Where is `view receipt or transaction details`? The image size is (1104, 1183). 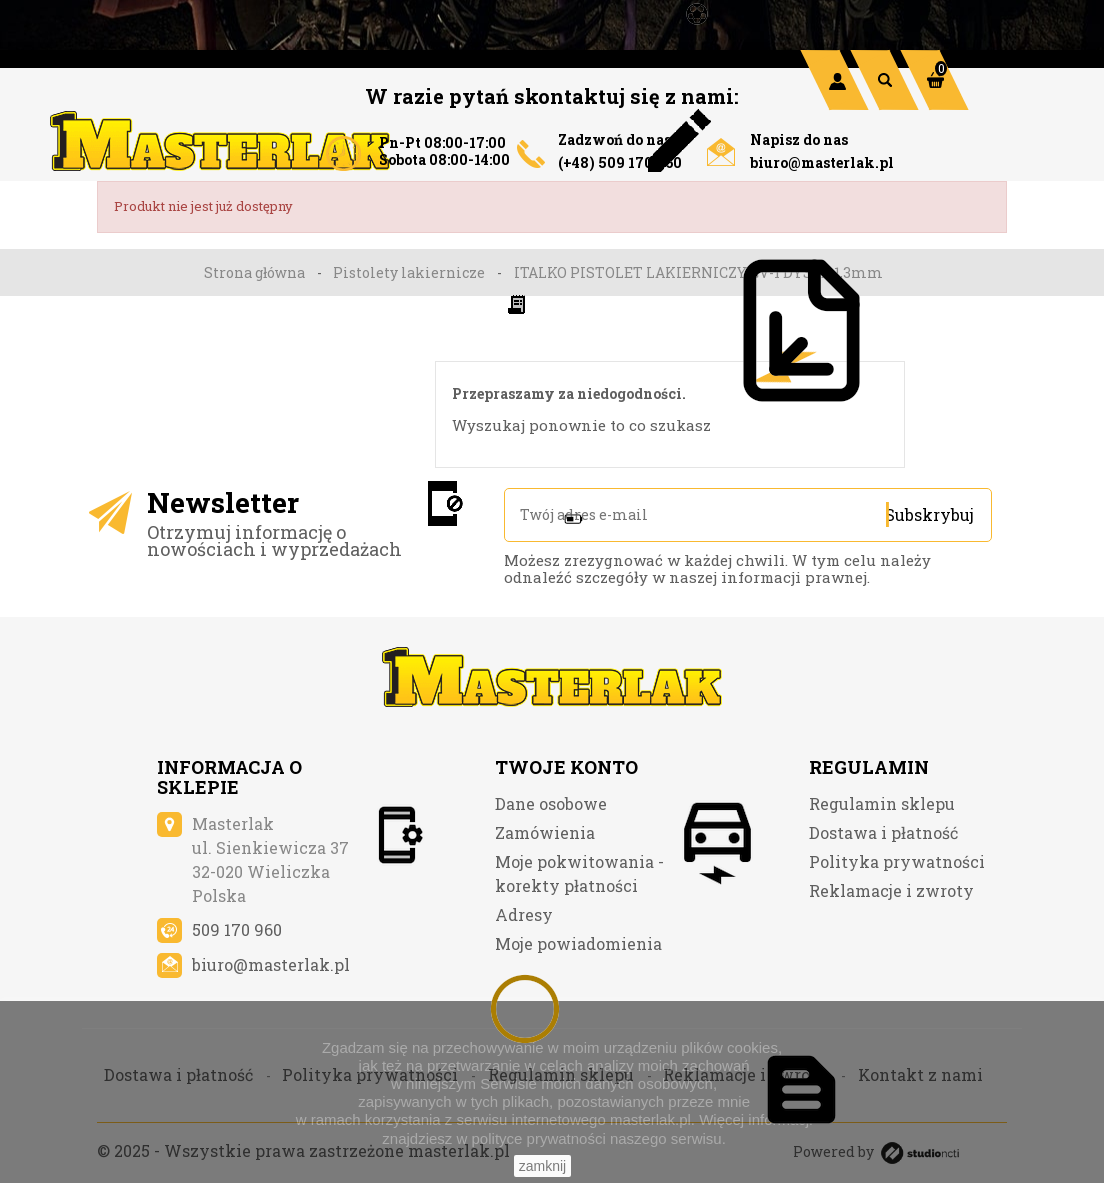 view receipt or transaction details is located at coordinates (516, 304).